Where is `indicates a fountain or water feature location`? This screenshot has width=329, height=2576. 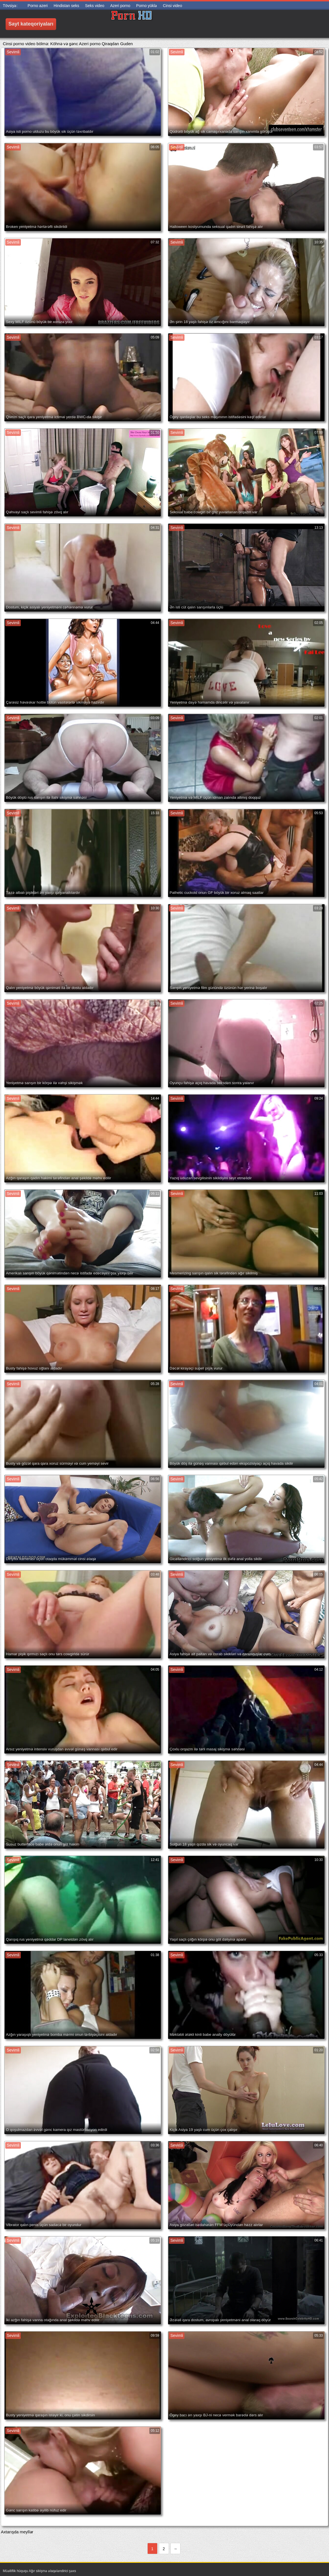
indicates a fountain or water feature location is located at coordinates (271, 2360).